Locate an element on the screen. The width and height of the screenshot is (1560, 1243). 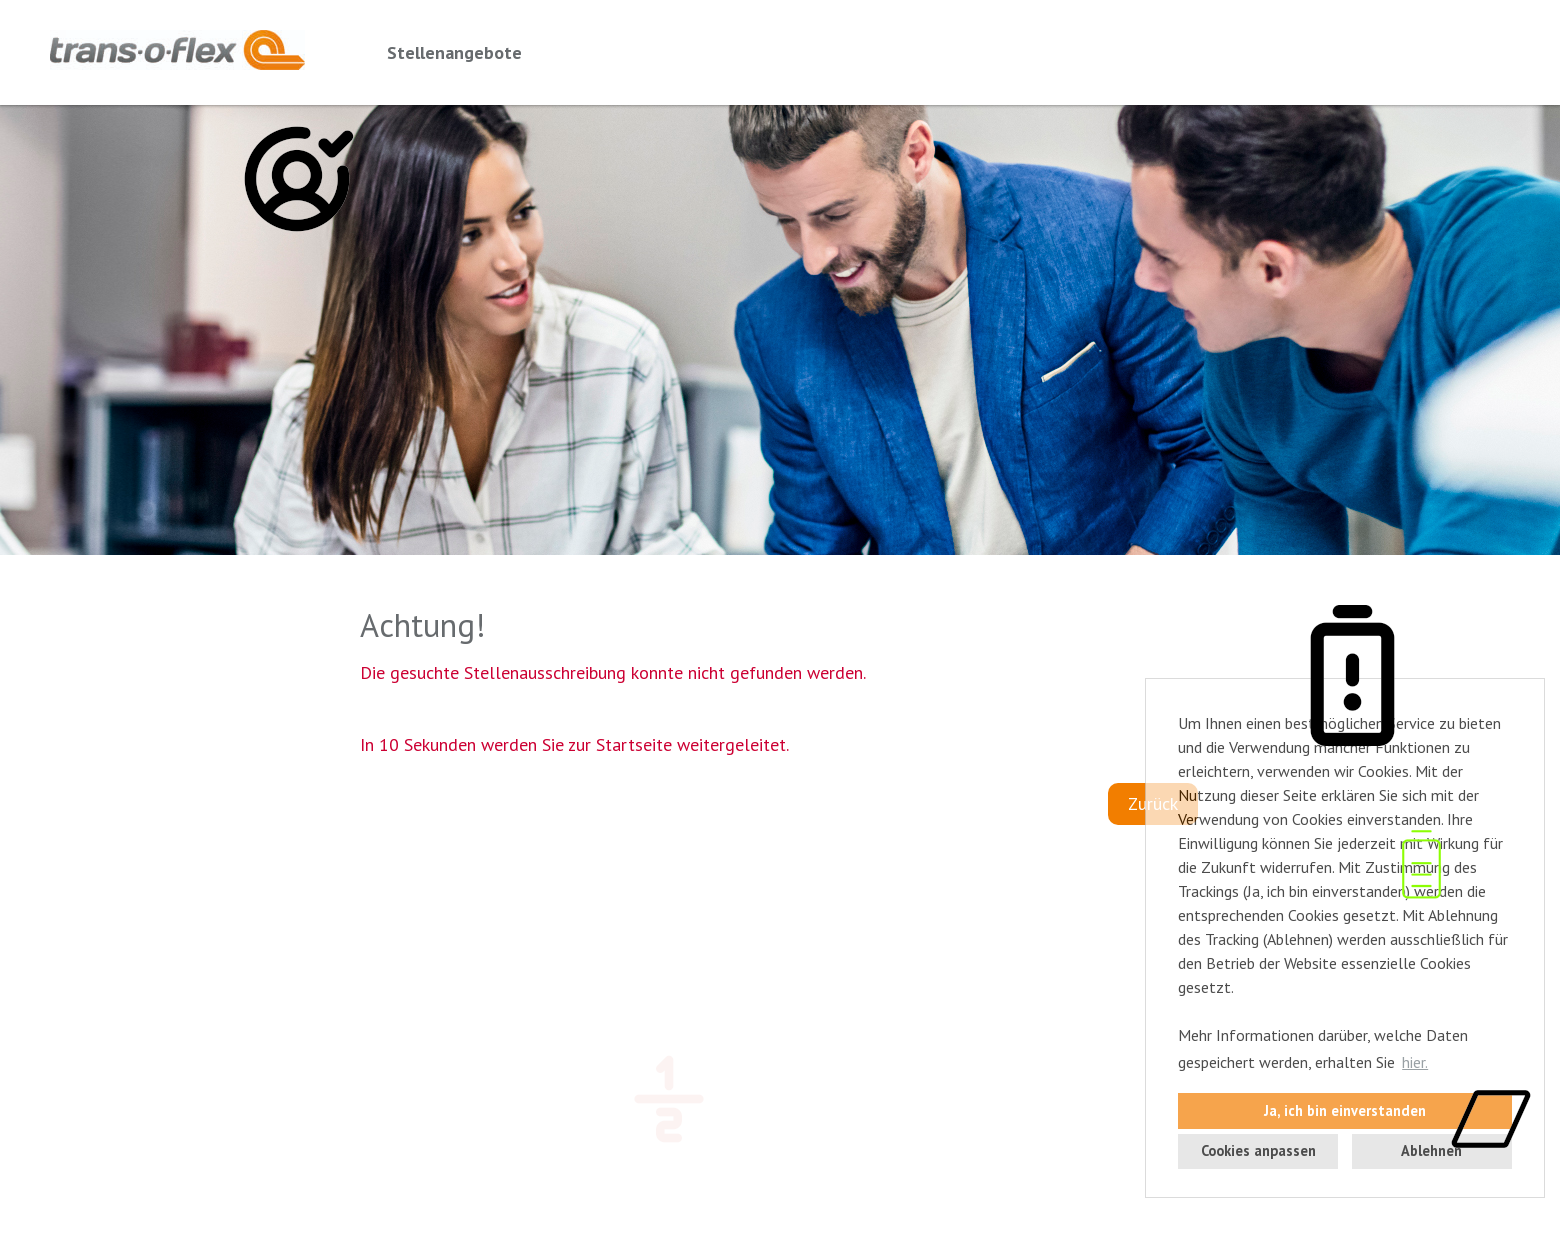
select parallelogram shape tool is located at coordinates (1491, 1119).